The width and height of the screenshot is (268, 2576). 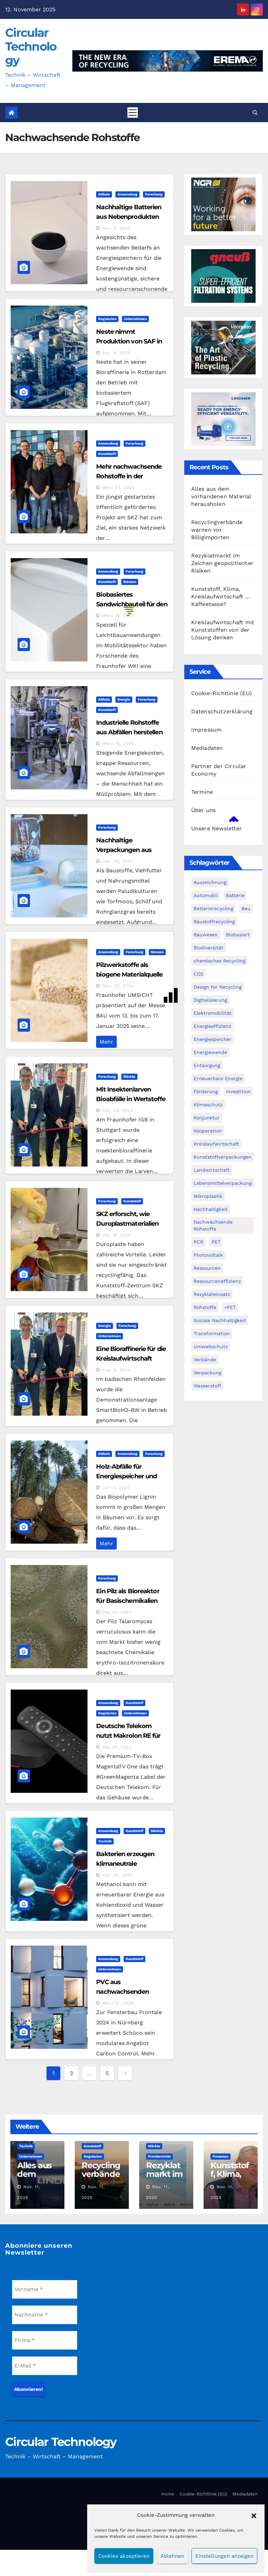 What do you see at coordinates (128, 611) in the screenshot?
I see `indicates tornado or severe weather warning` at bounding box center [128, 611].